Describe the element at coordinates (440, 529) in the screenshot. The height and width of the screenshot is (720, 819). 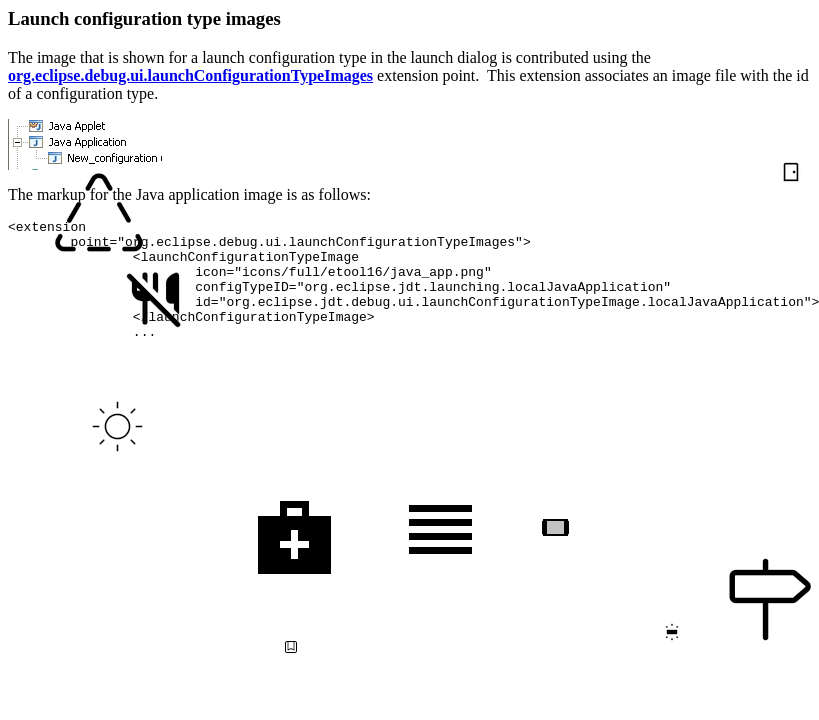
I see `open navigation menu` at that location.